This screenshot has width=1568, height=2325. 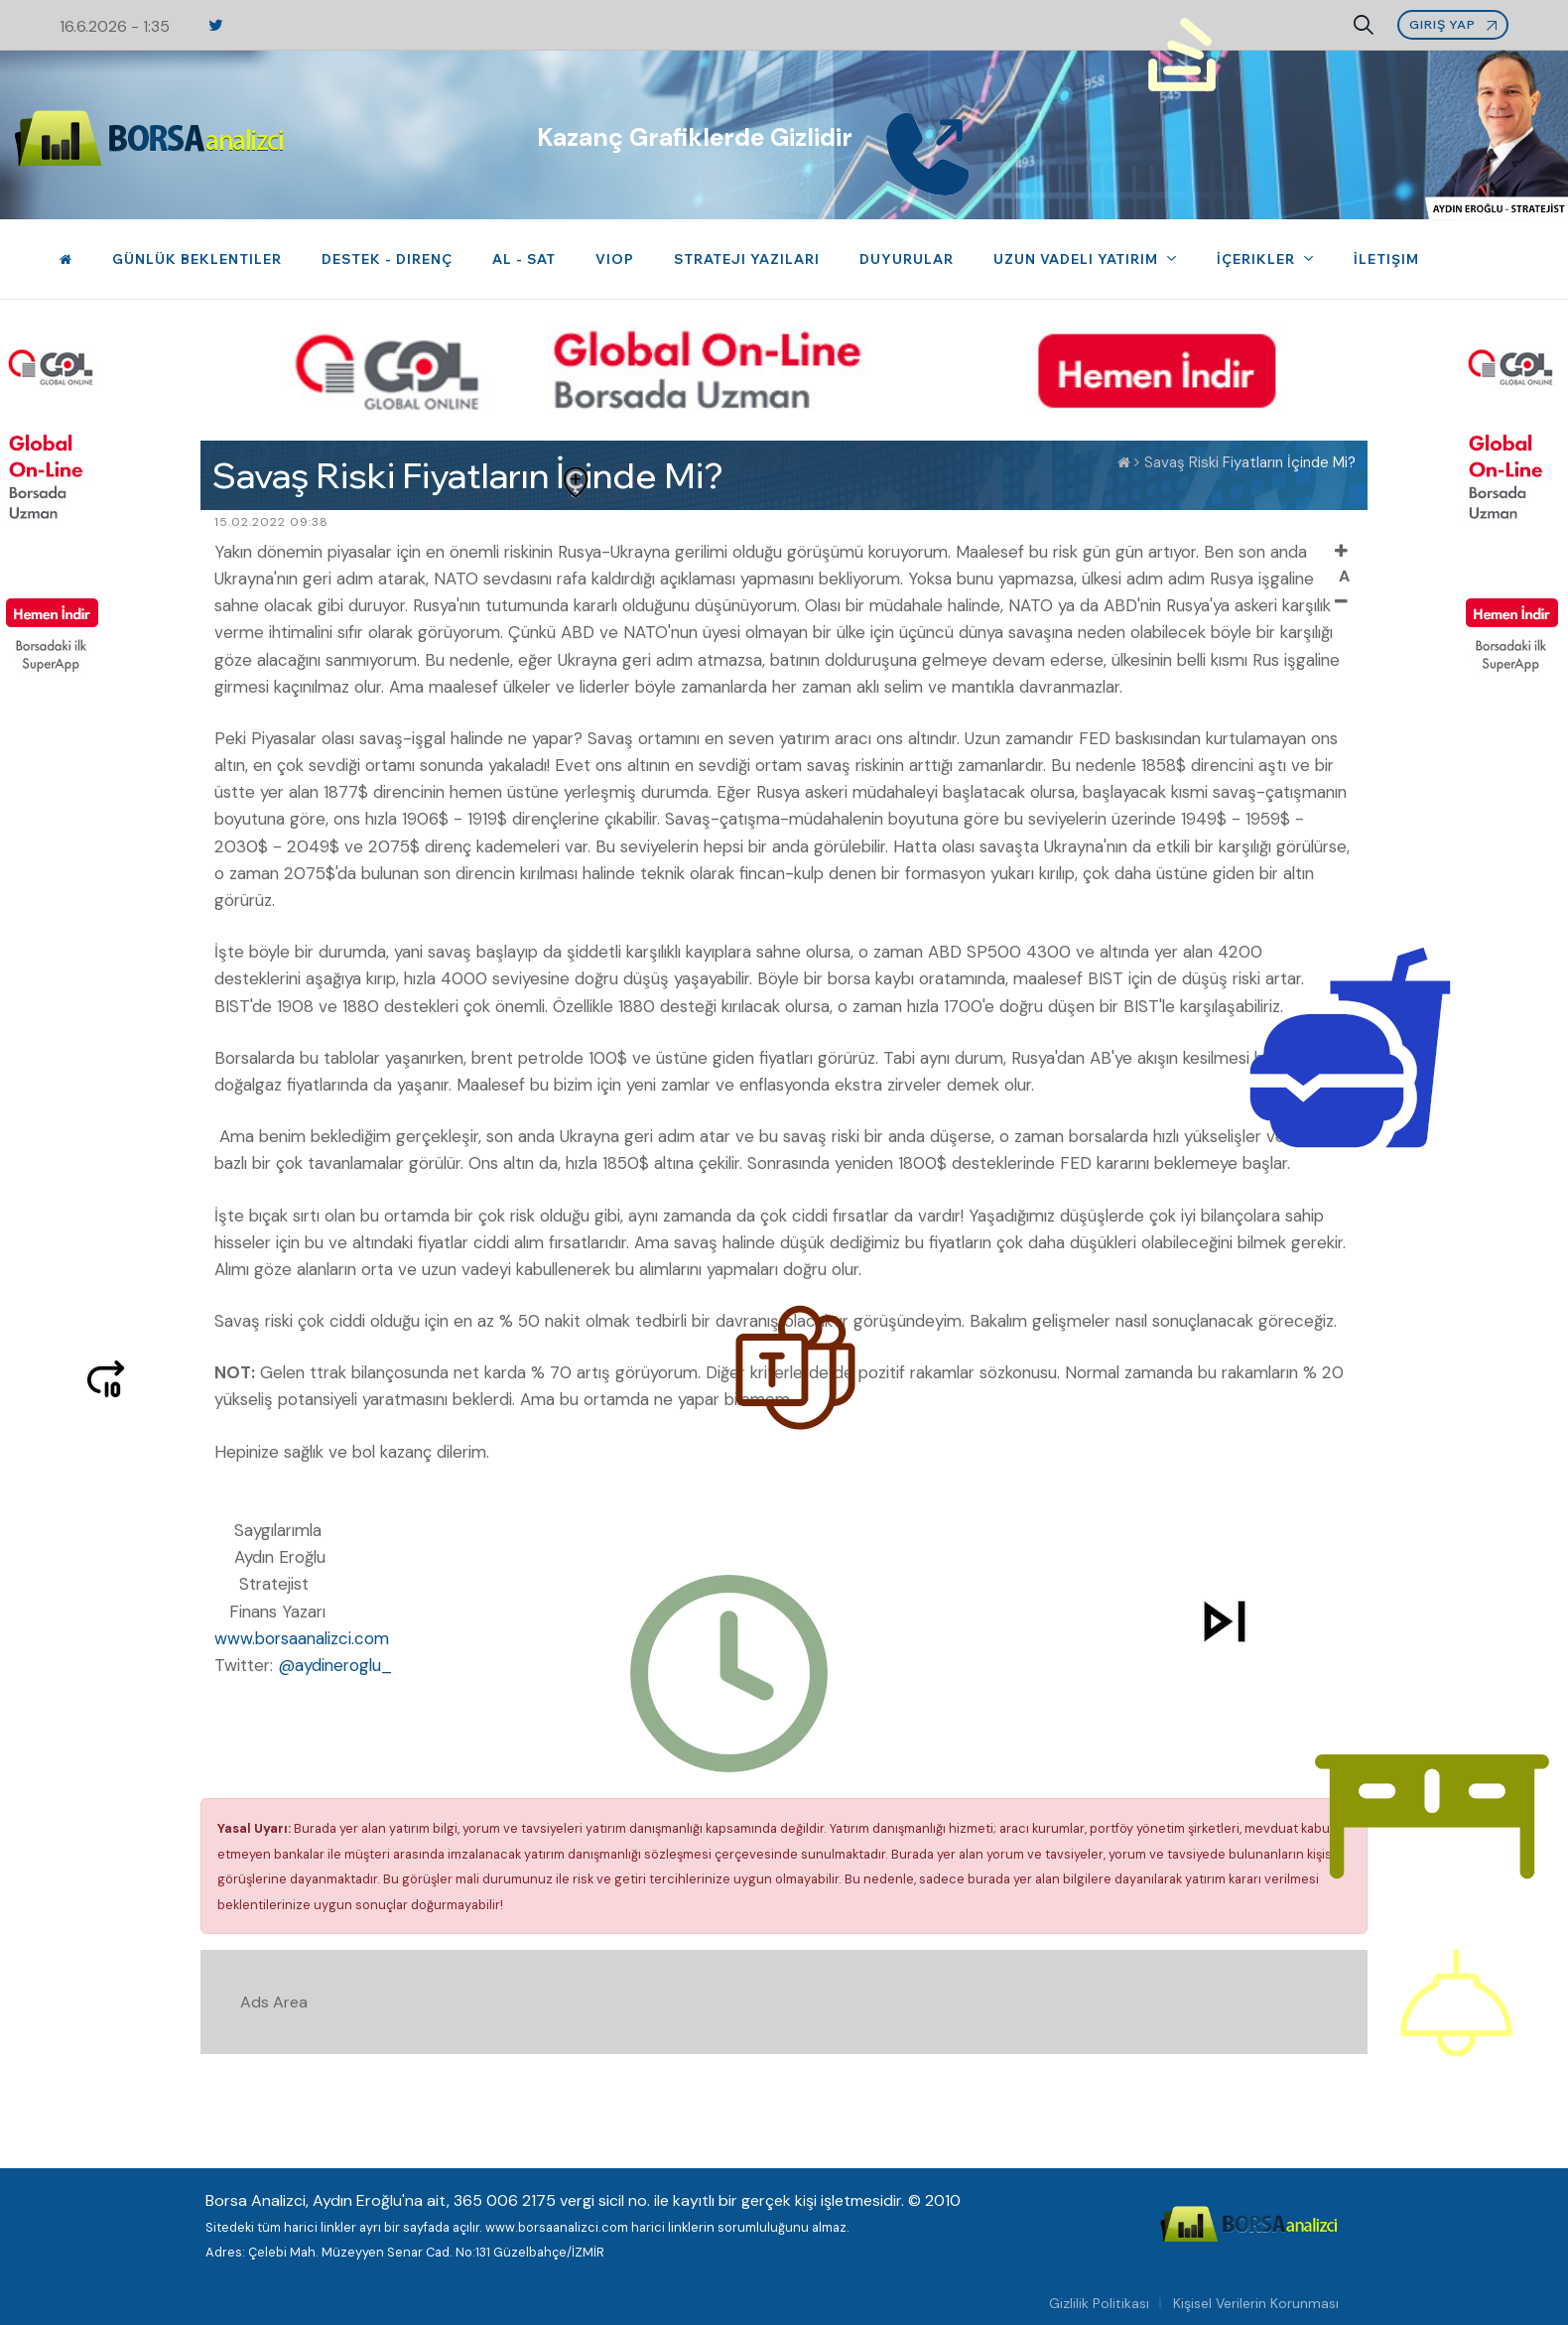 What do you see at coordinates (576, 482) in the screenshot?
I see `add a new location pin` at bounding box center [576, 482].